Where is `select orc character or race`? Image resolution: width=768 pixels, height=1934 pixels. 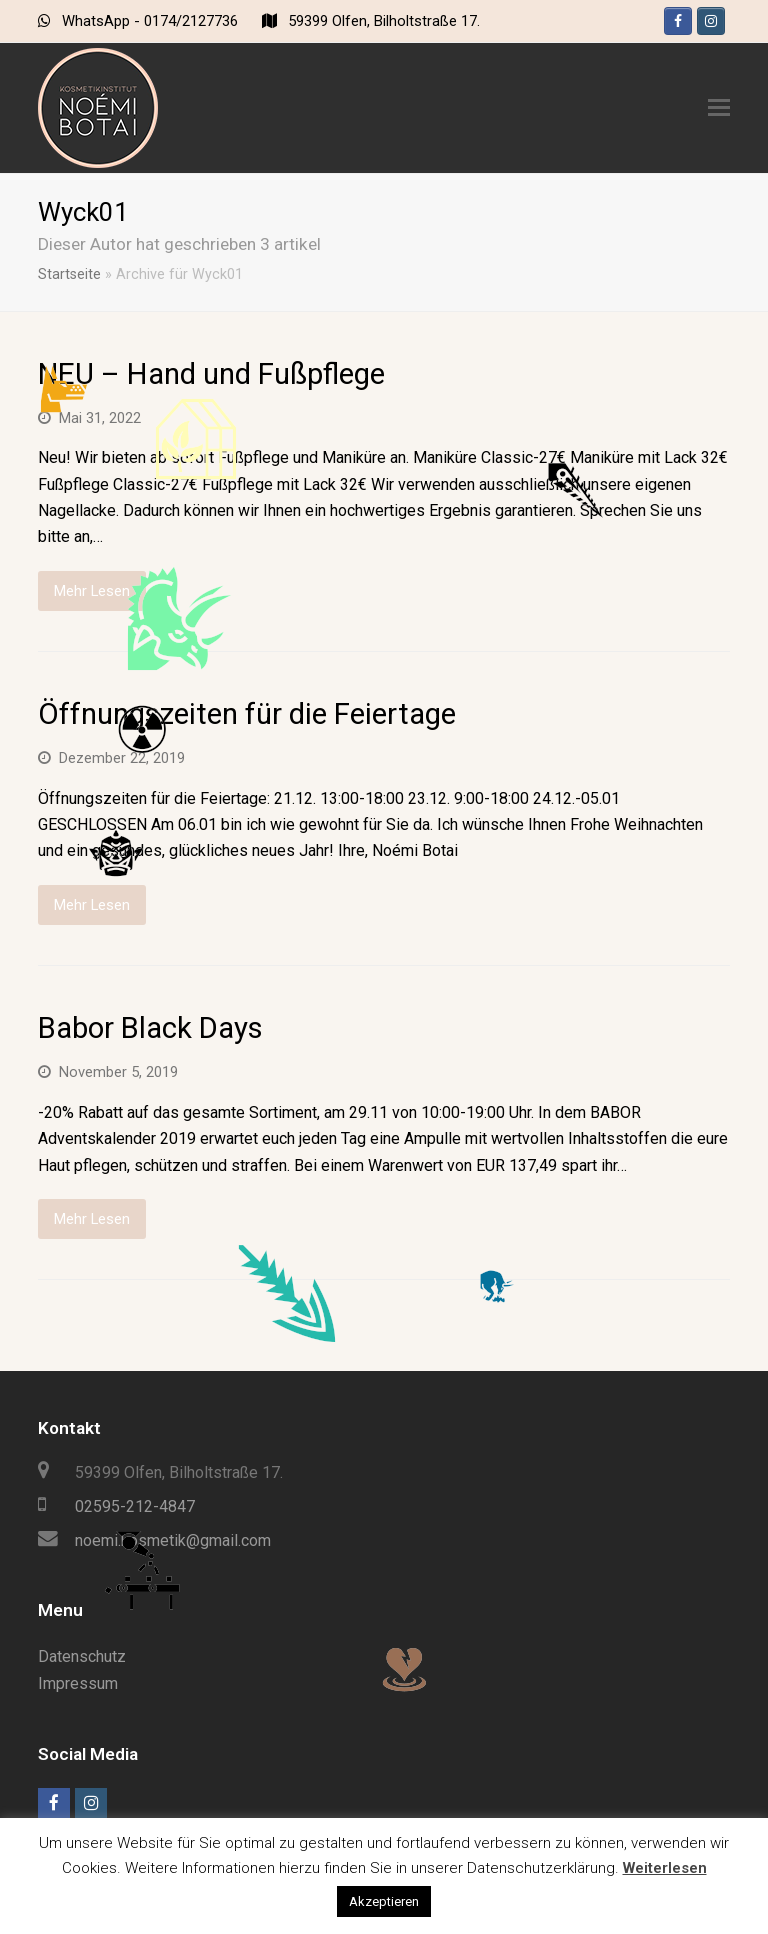
select orc character or race is located at coordinates (116, 853).